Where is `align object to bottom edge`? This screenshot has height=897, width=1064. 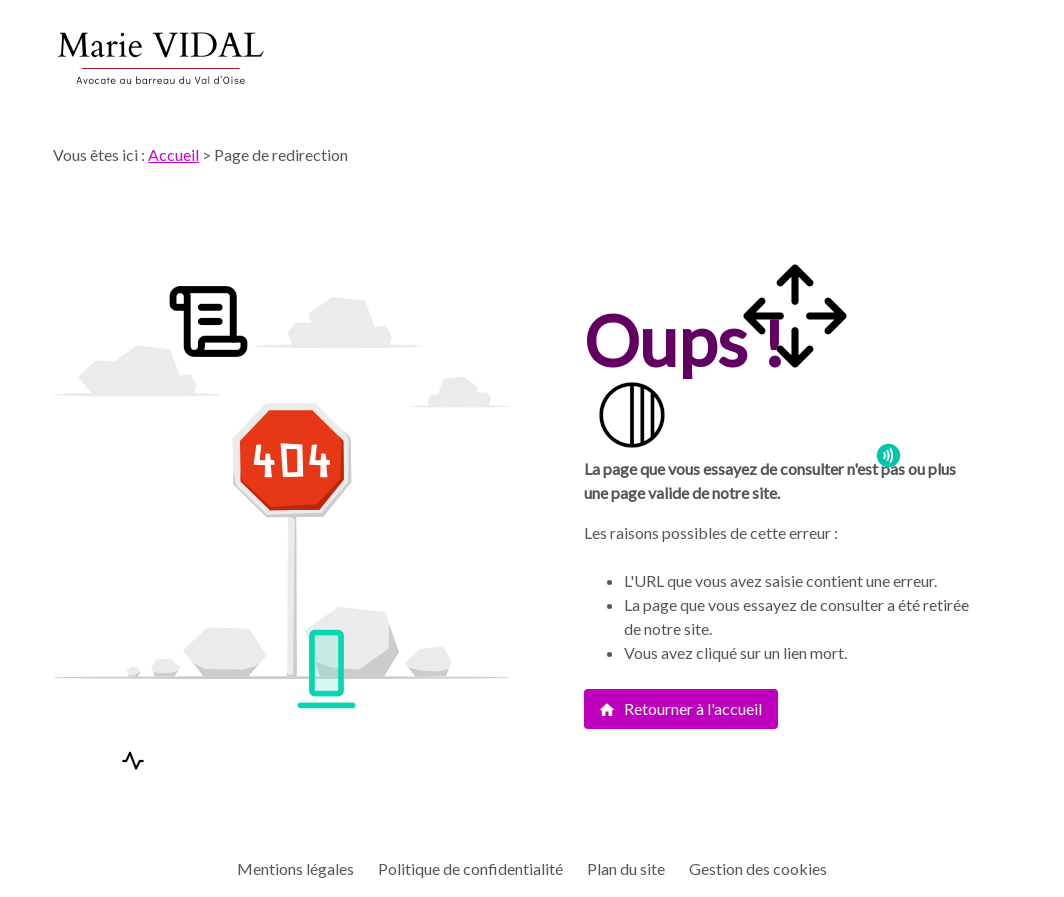
align object to bottom edge is located at coordinates (326, 667).